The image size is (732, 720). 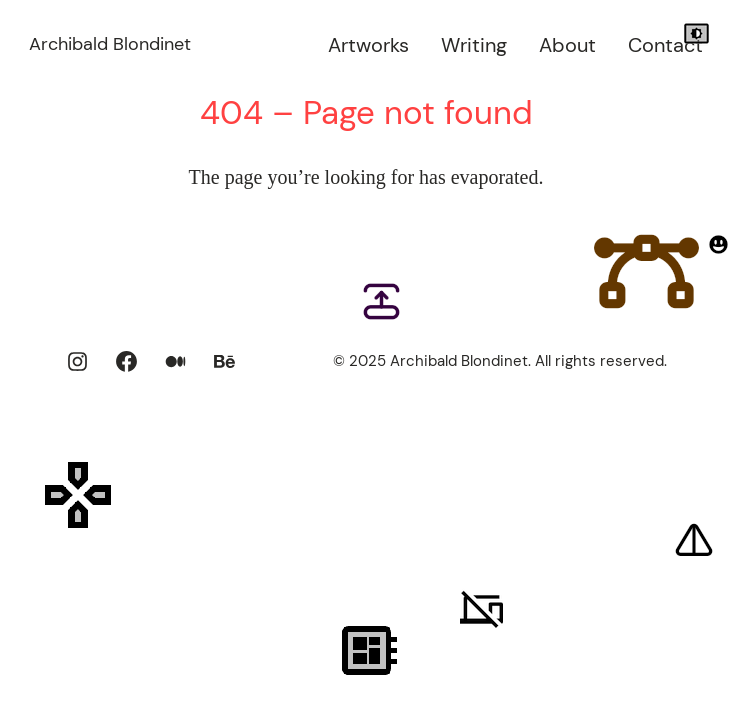 What do you see at coordinates (78, 495) in the screenshot?
I see `access gaming features or settings` at bounding box center [78, 495].